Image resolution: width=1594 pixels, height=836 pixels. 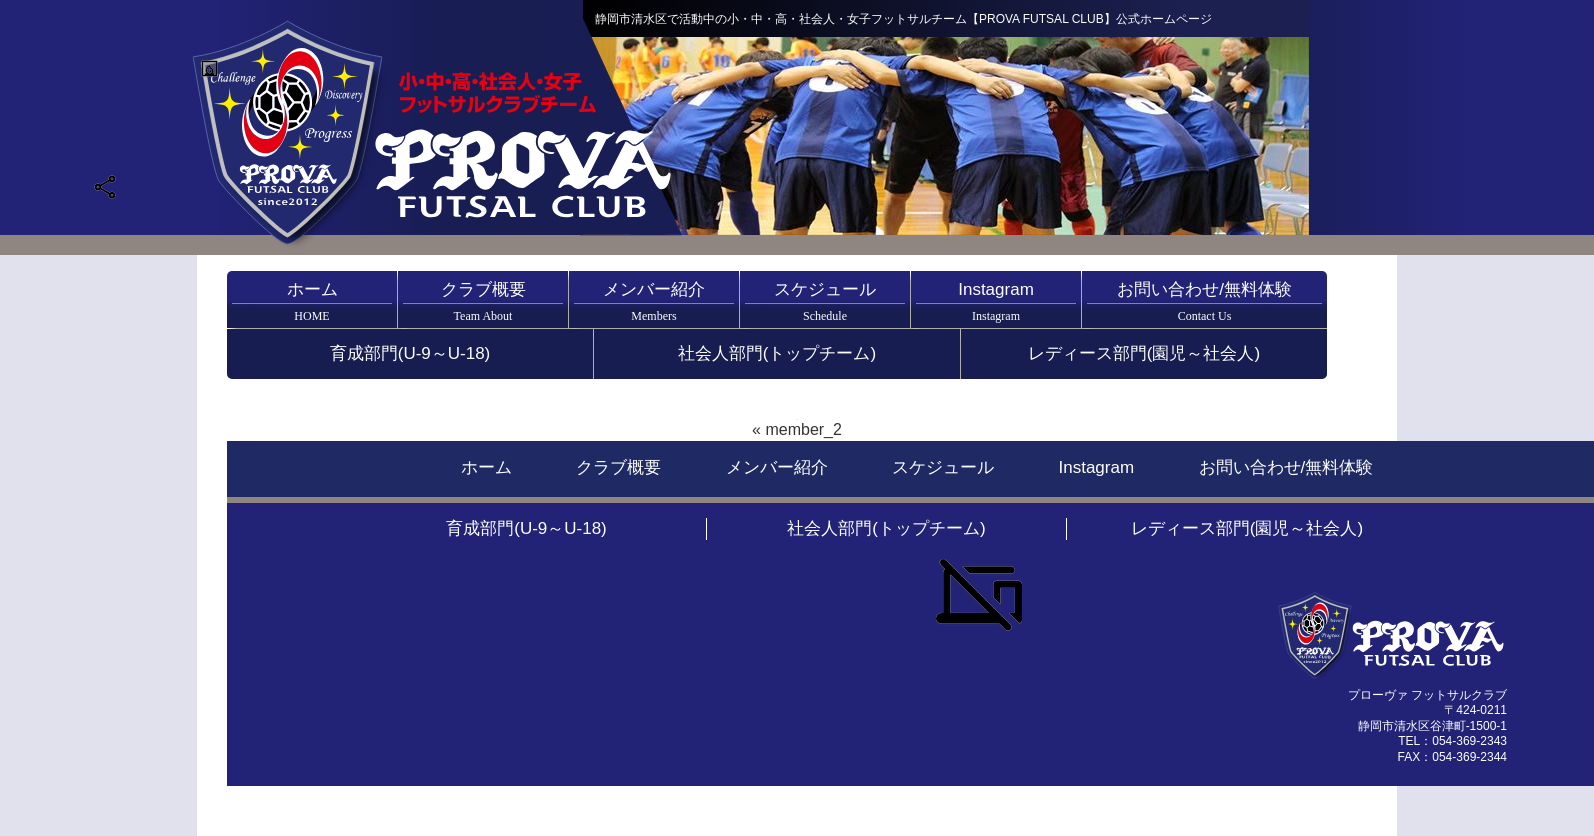 I want to click on access home or living room controls, so click(x=209, y=68).